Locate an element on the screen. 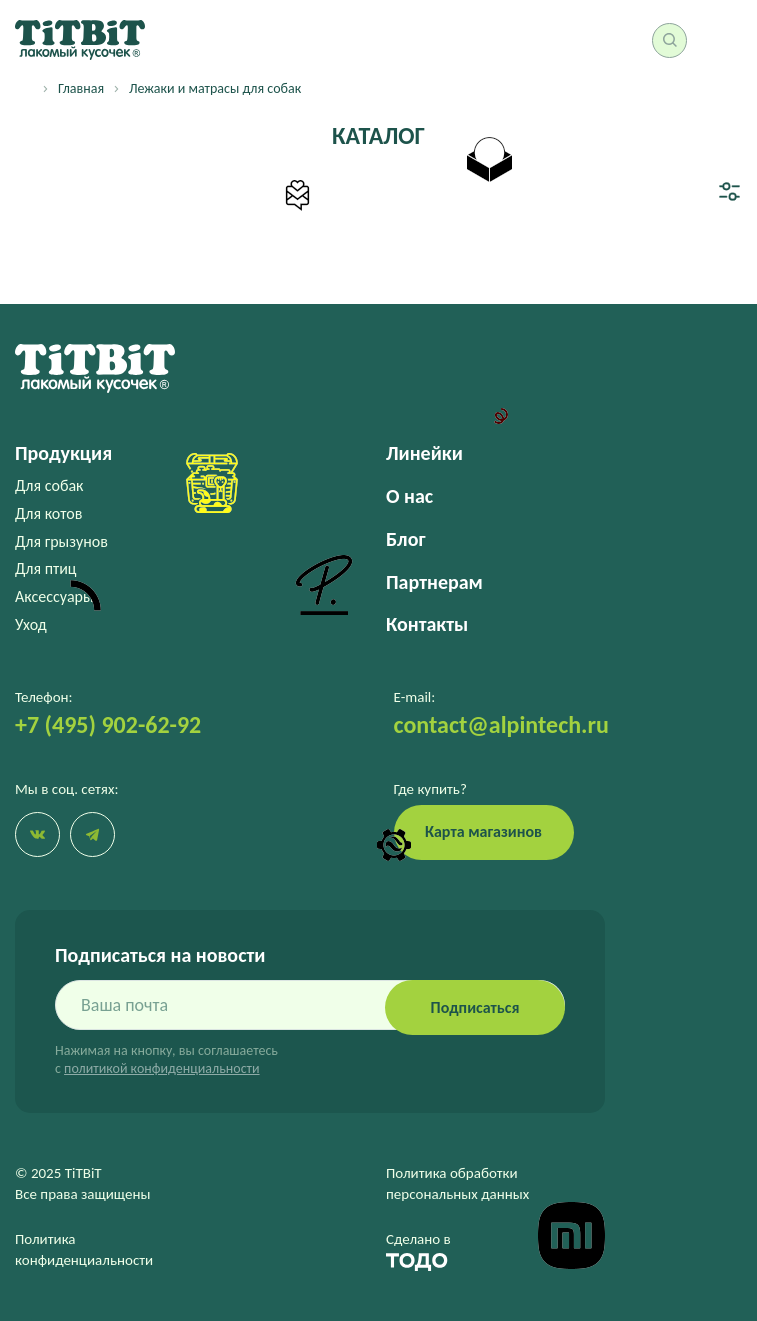 Image resolution: width=757 pixels, height=1321 pixels. open personio HR management app is located at coordinates (324, 585).